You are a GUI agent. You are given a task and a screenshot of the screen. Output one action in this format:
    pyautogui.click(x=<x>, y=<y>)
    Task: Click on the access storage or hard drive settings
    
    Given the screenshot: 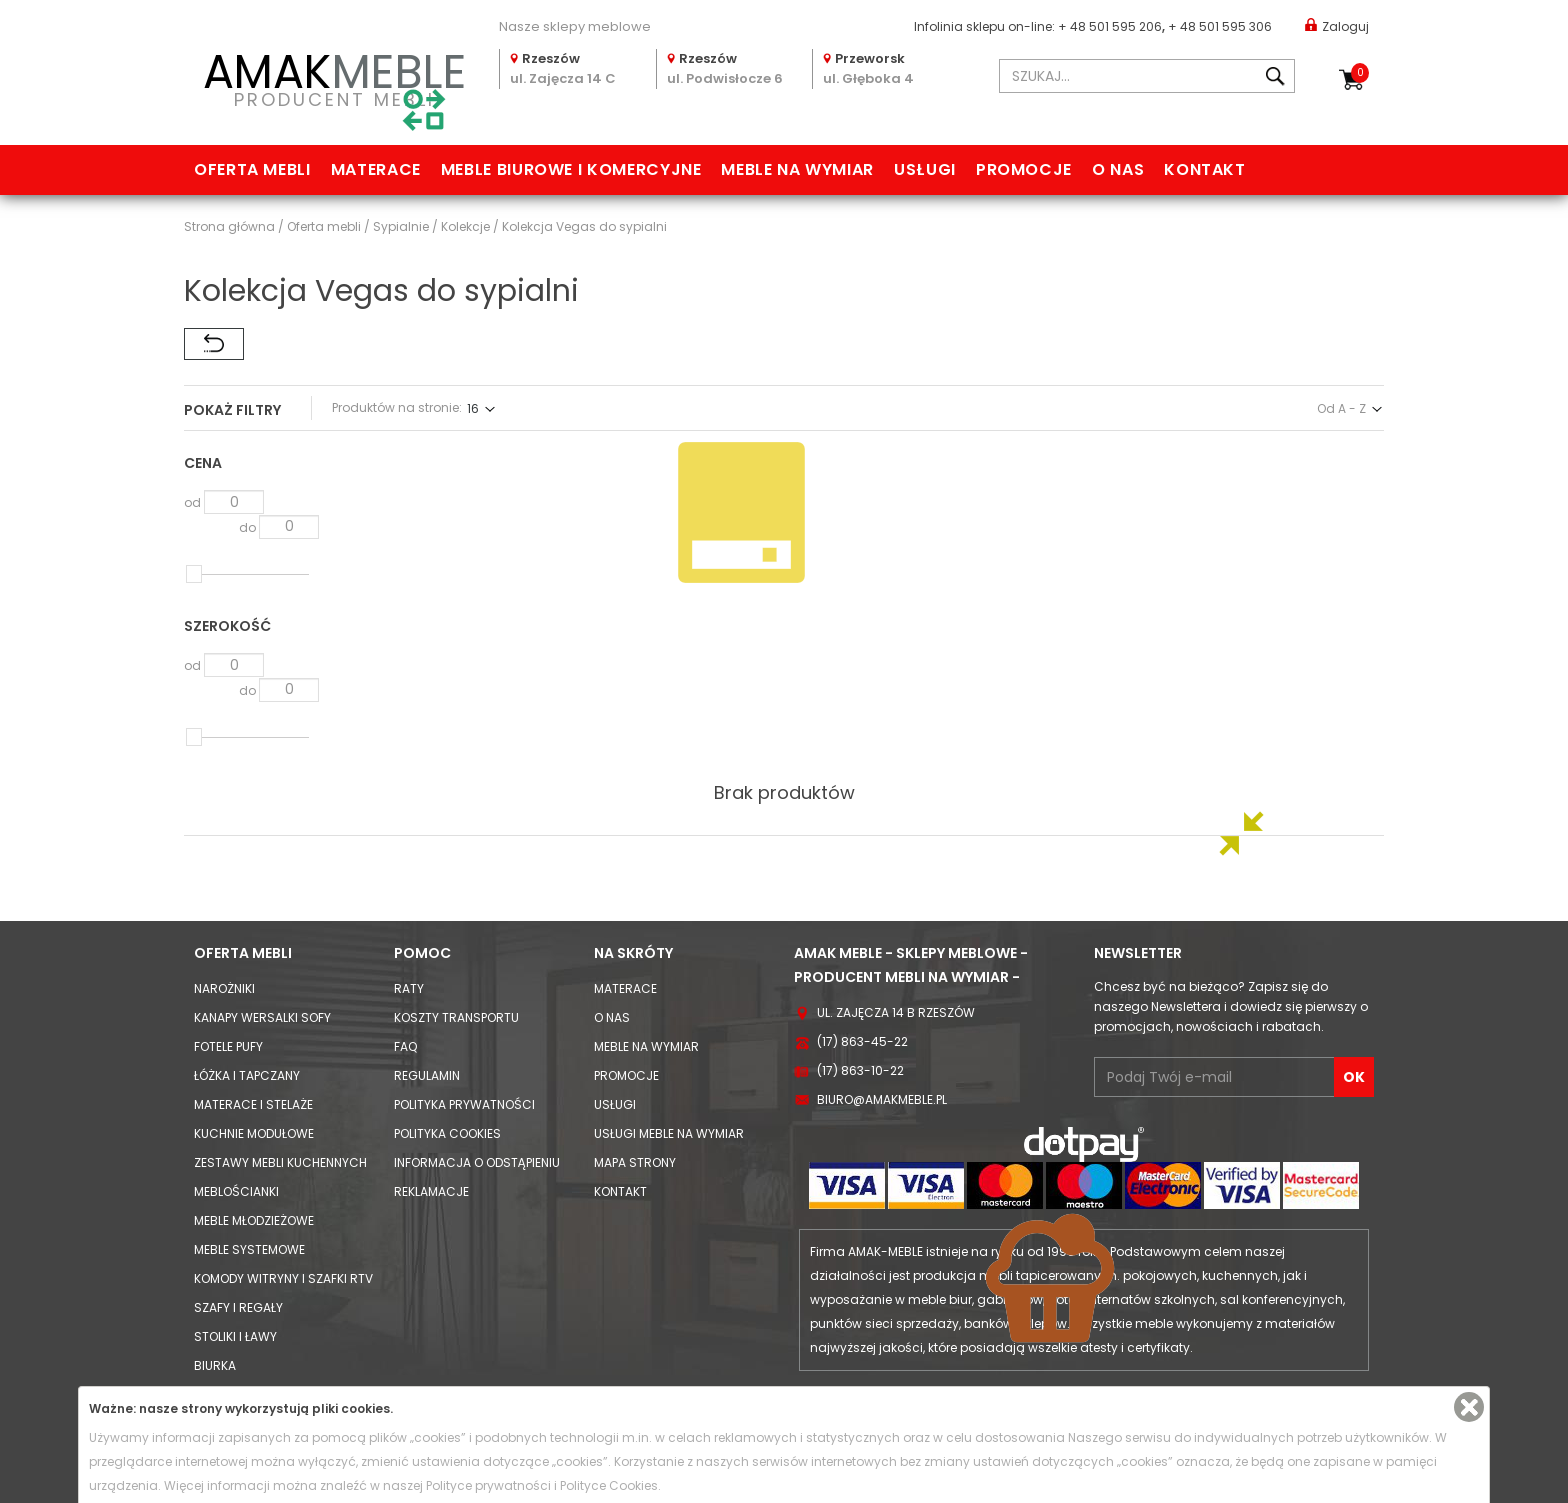 What is the action you would take?
    pyautogui.click(x=741, y=512)
    